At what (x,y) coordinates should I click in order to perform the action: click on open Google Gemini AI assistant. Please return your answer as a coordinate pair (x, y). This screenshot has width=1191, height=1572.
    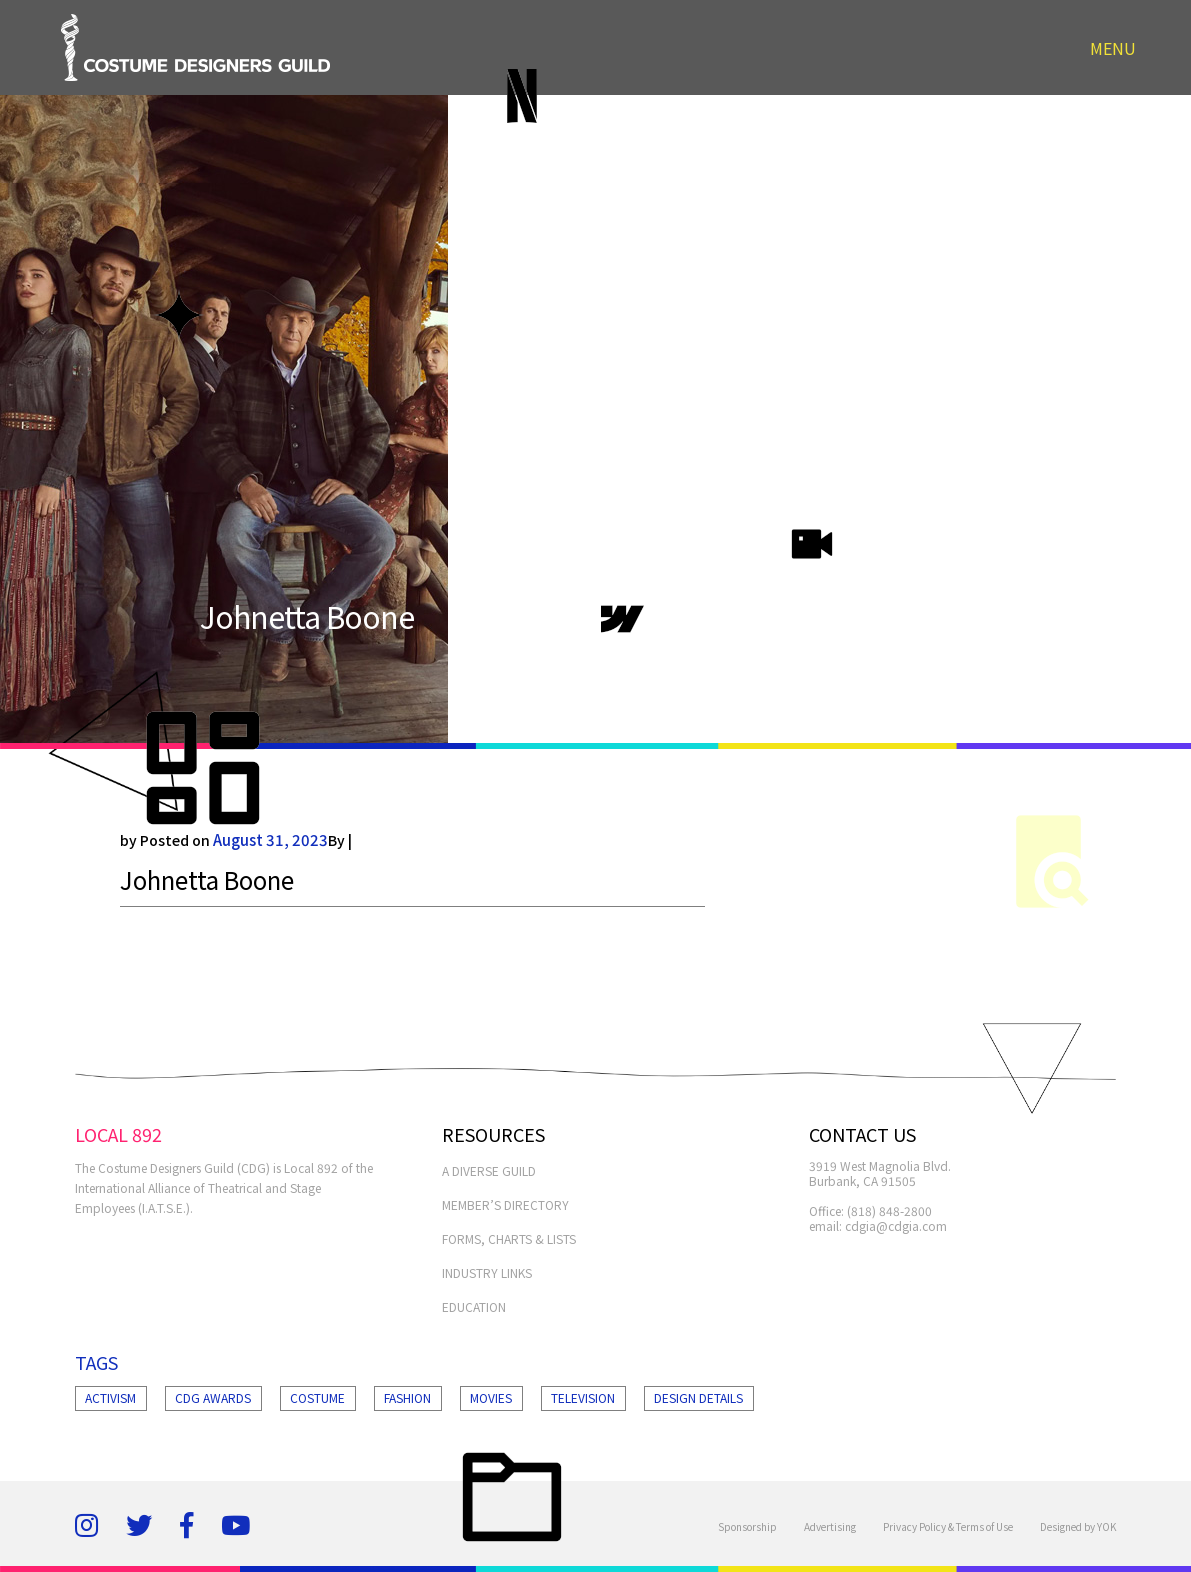
    Looking at the image, I should click on (179, 315).